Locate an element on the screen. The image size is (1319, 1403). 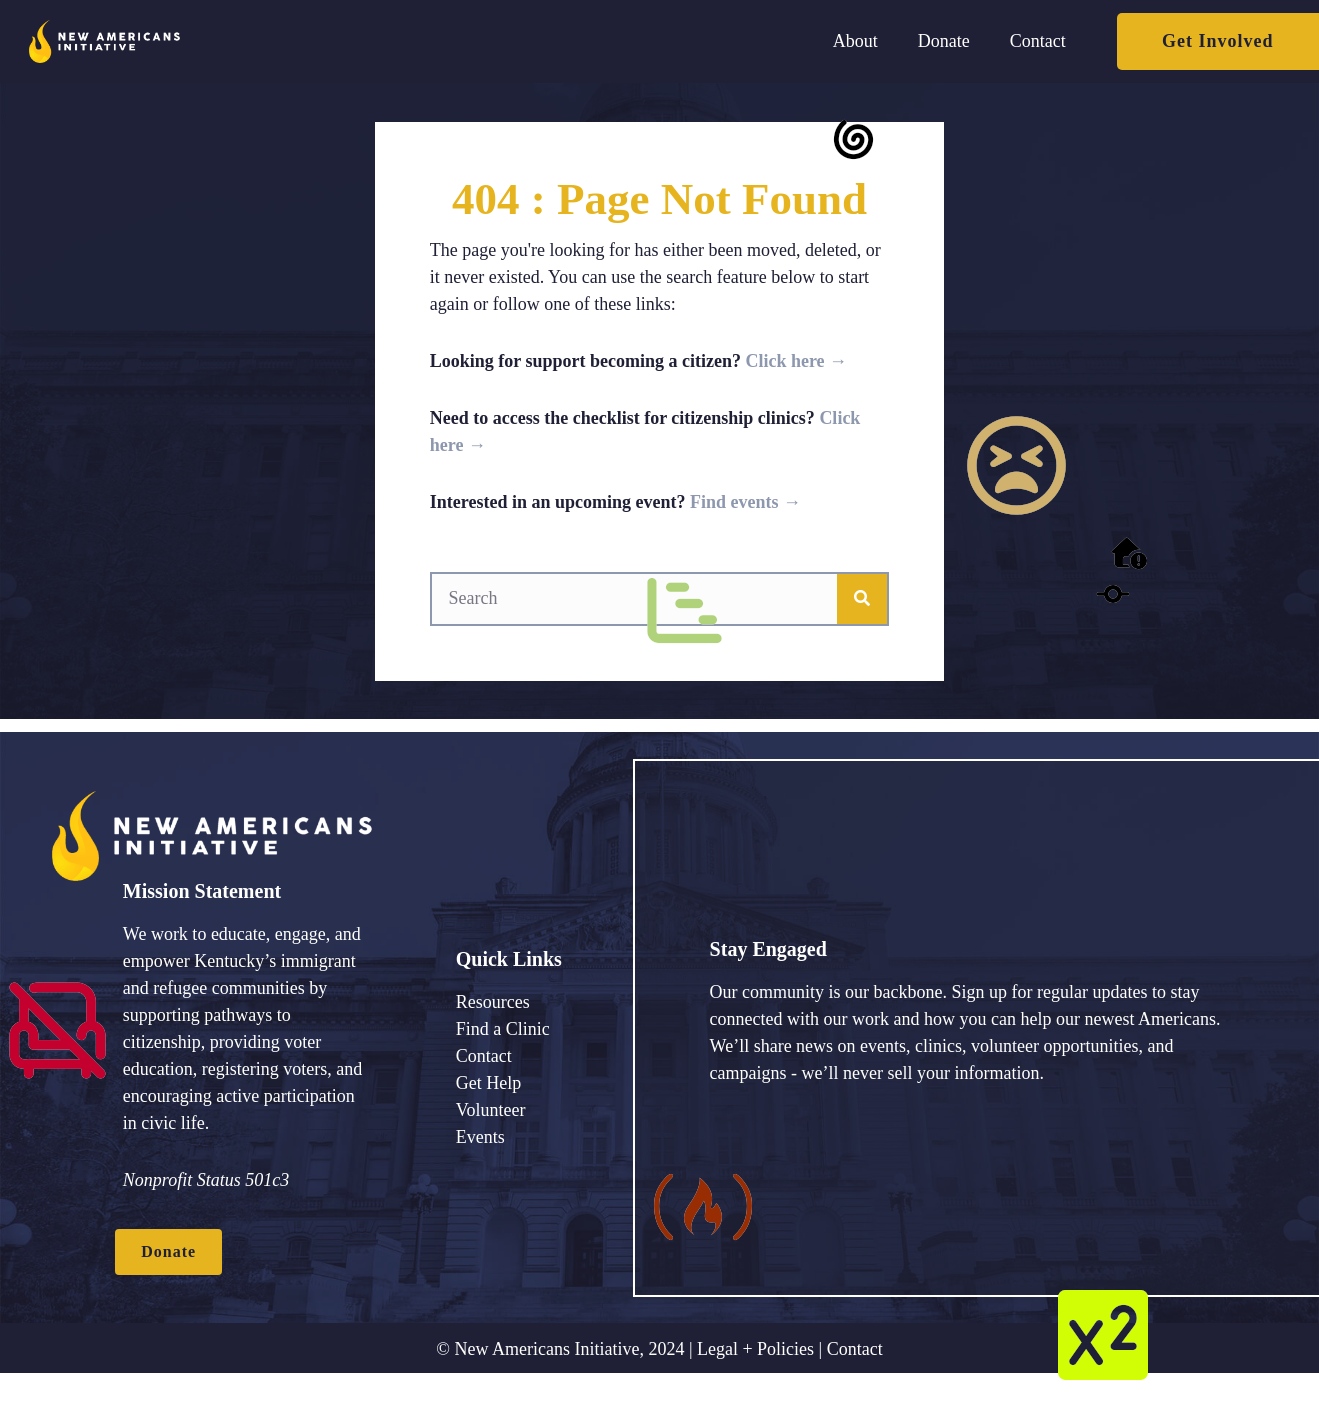
view commit history is located at coordinates (1113, 594).